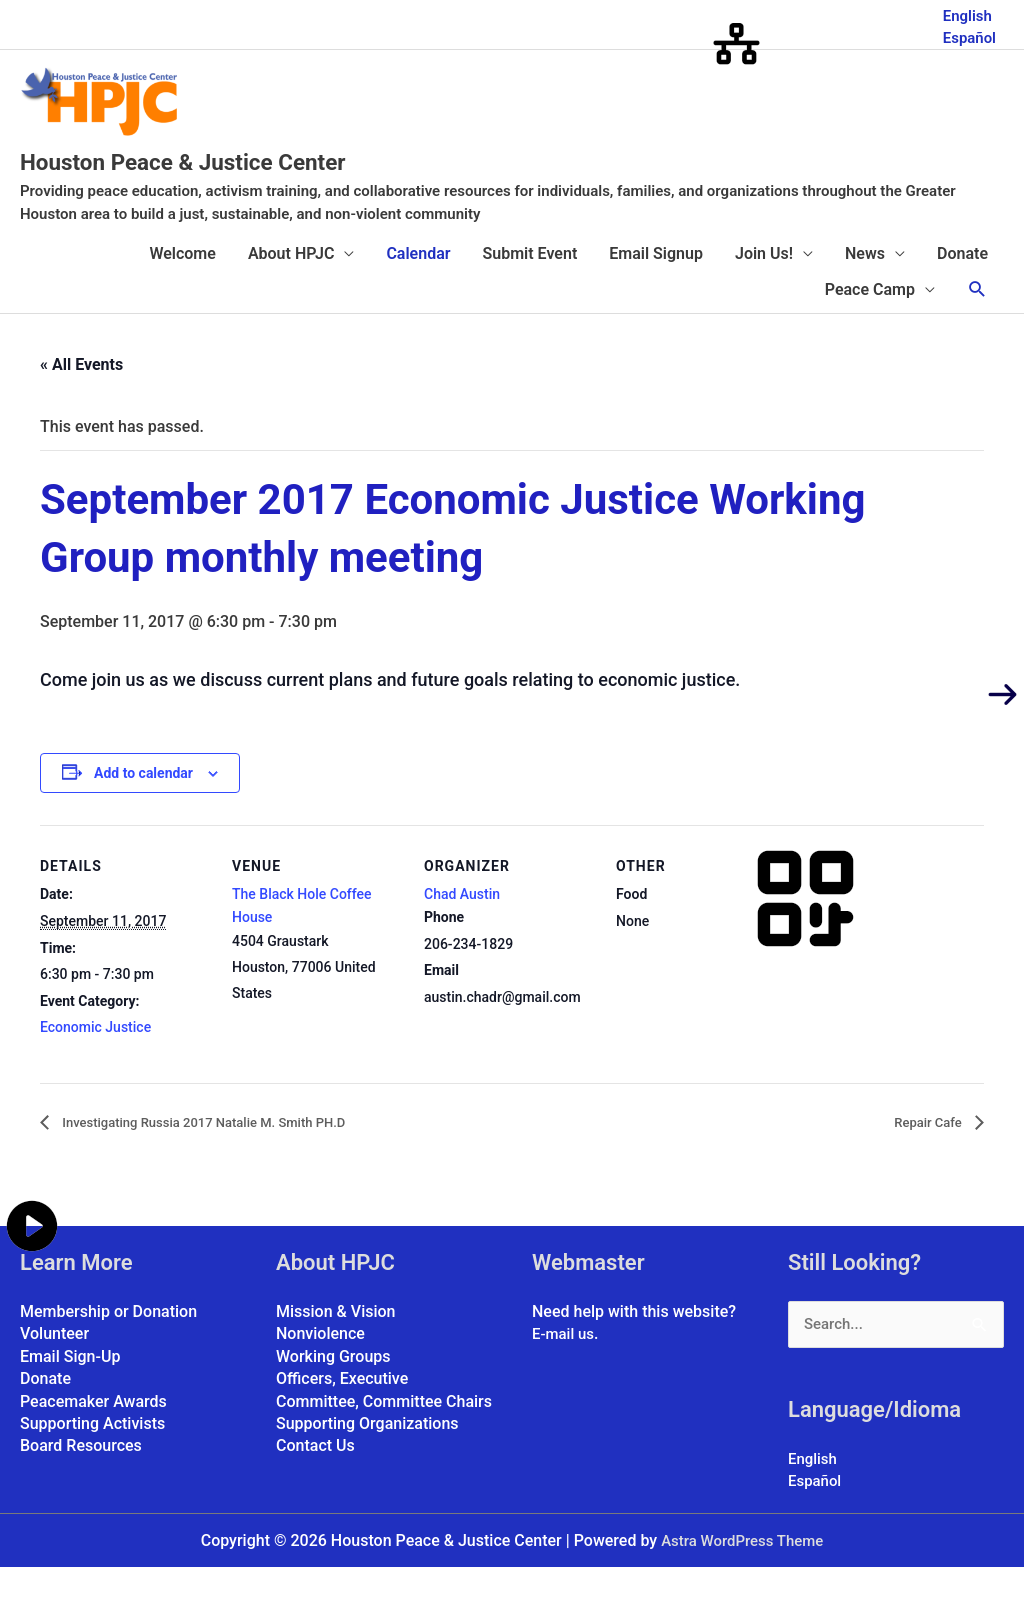 This screenshot has height=1617, width=1024. Describe the element at coordinates (1002, 694) in the screenshot. I see `proceed to the next step` at that location.